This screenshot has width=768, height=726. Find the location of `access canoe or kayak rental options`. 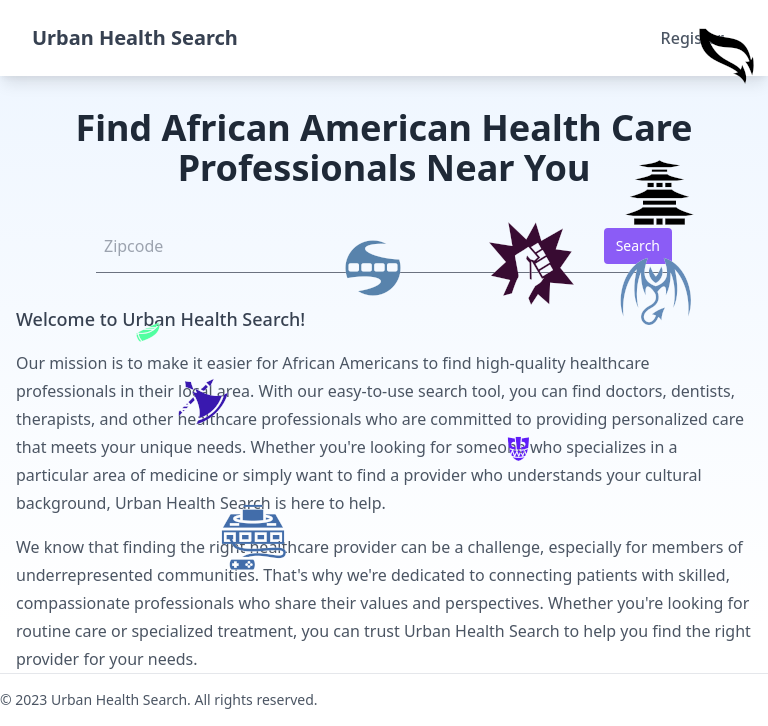

access canoe or kayak rental options is located at coordinates (148, 332).